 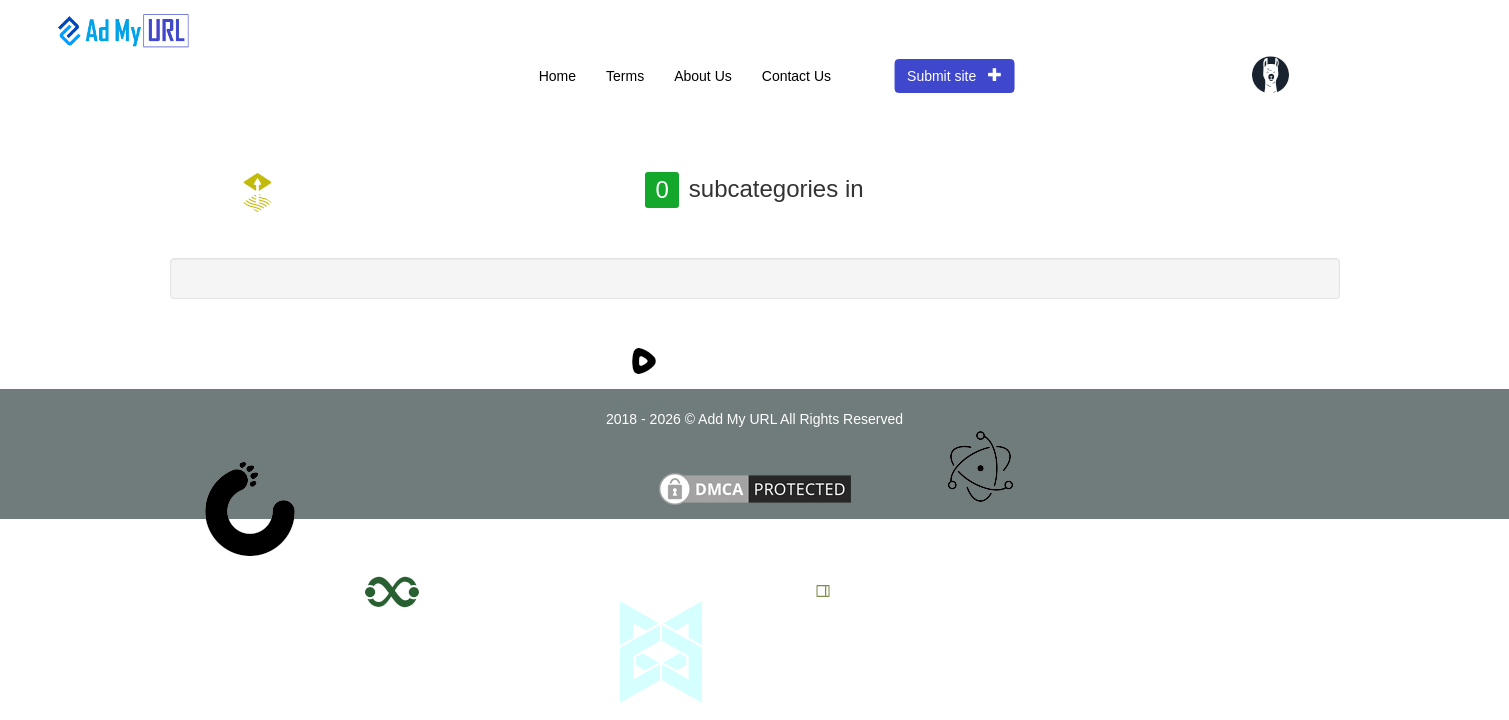 What do you see at coordinates (392, 592) in the screenshot?
I see `immer library logo` at bounding box center [392, 592].